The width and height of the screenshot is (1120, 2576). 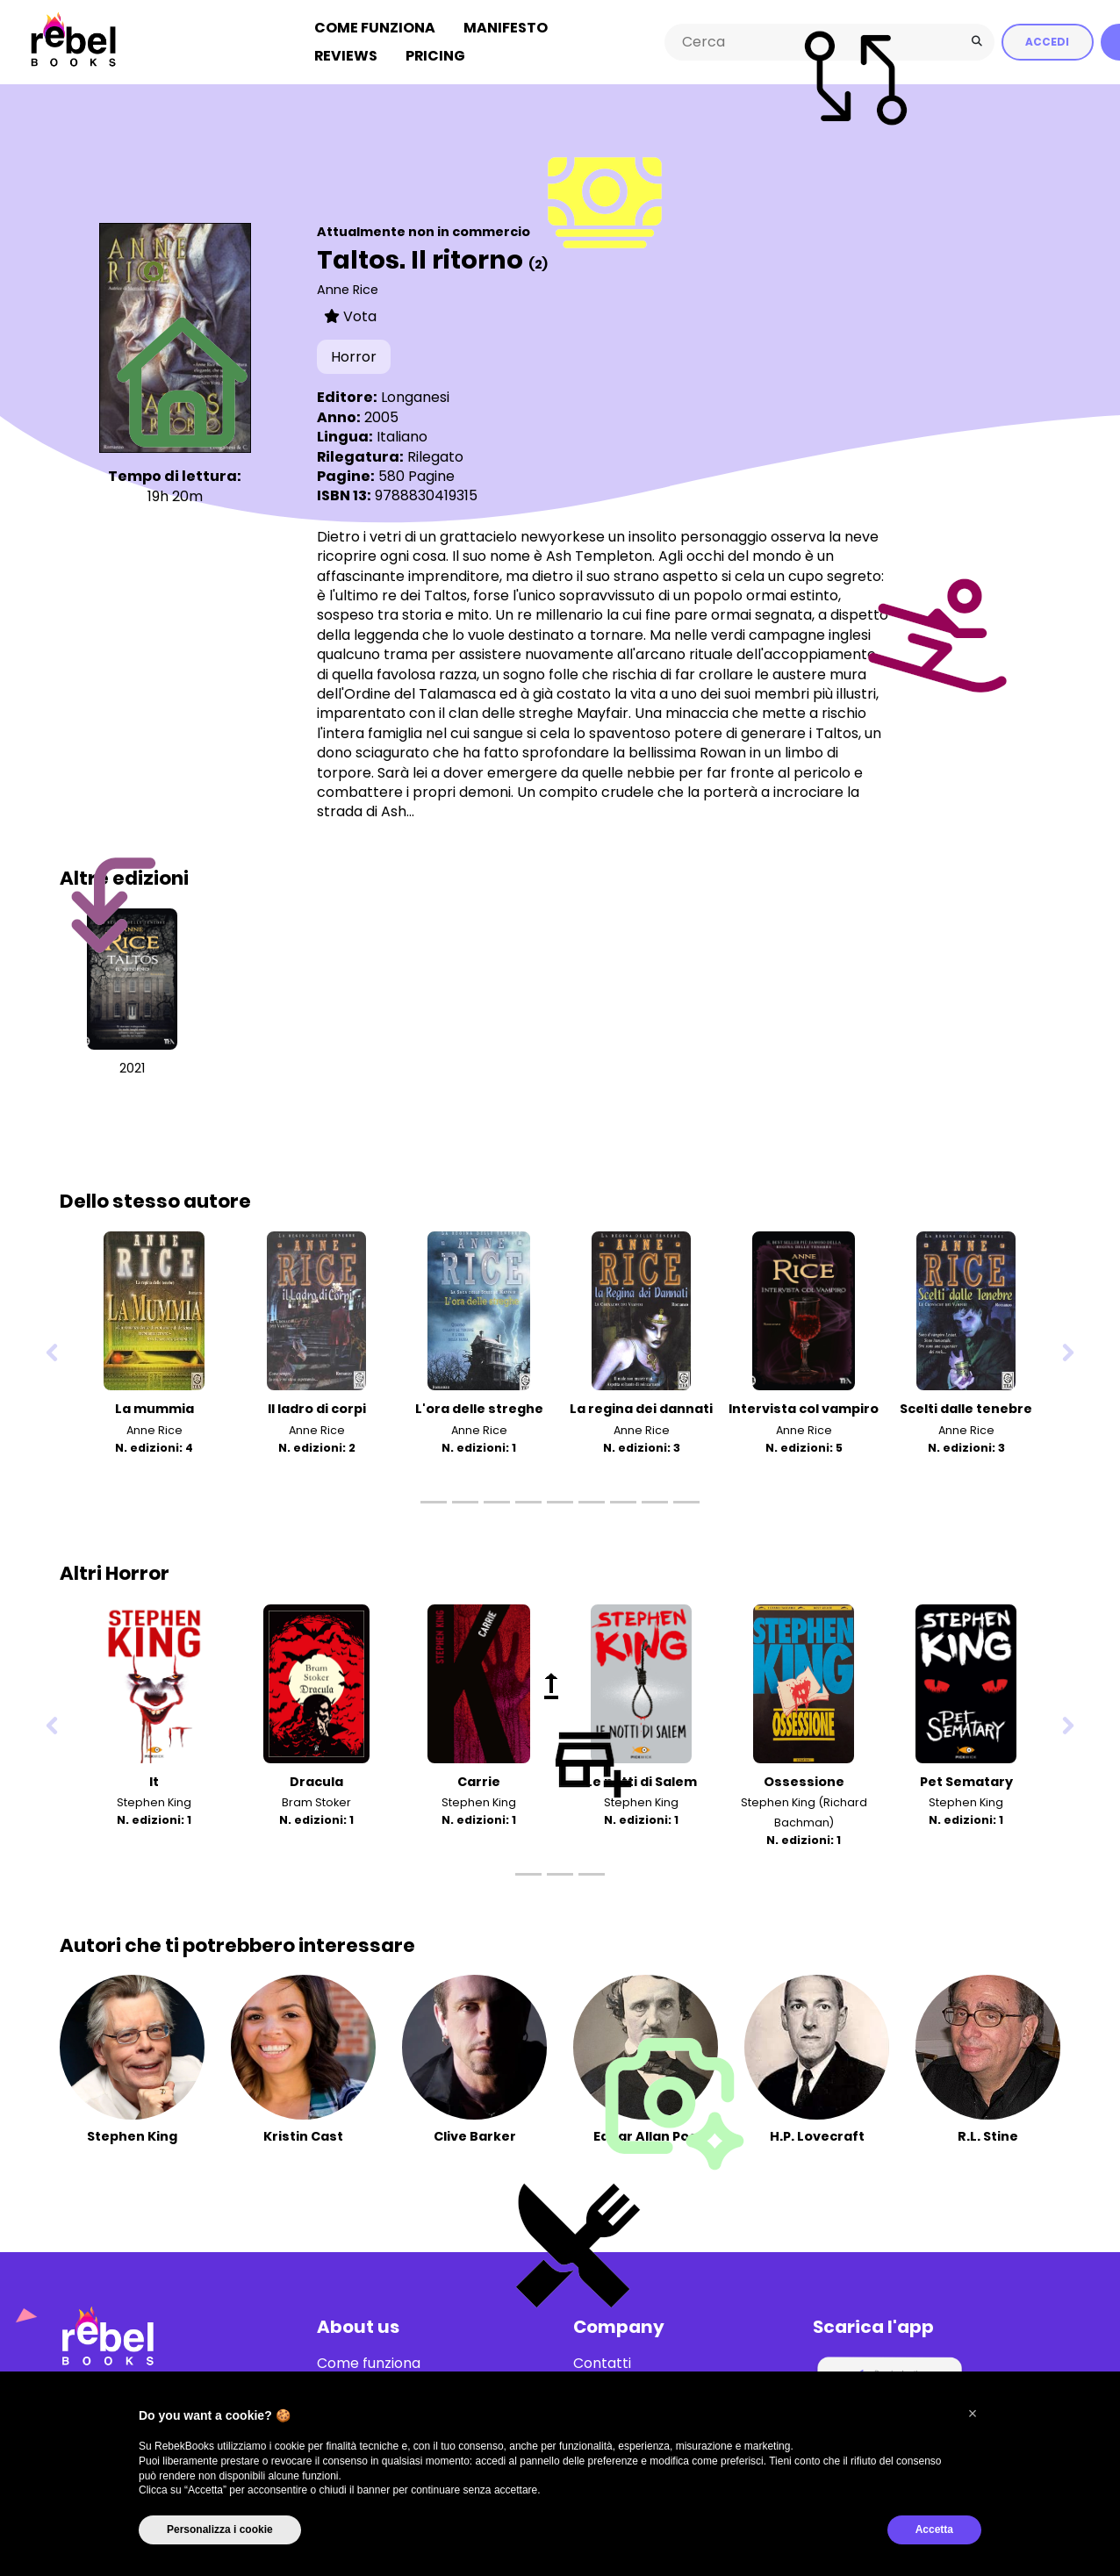 I want to click on apply AI-powered photo enhancement, so click(x=670, y=2096).